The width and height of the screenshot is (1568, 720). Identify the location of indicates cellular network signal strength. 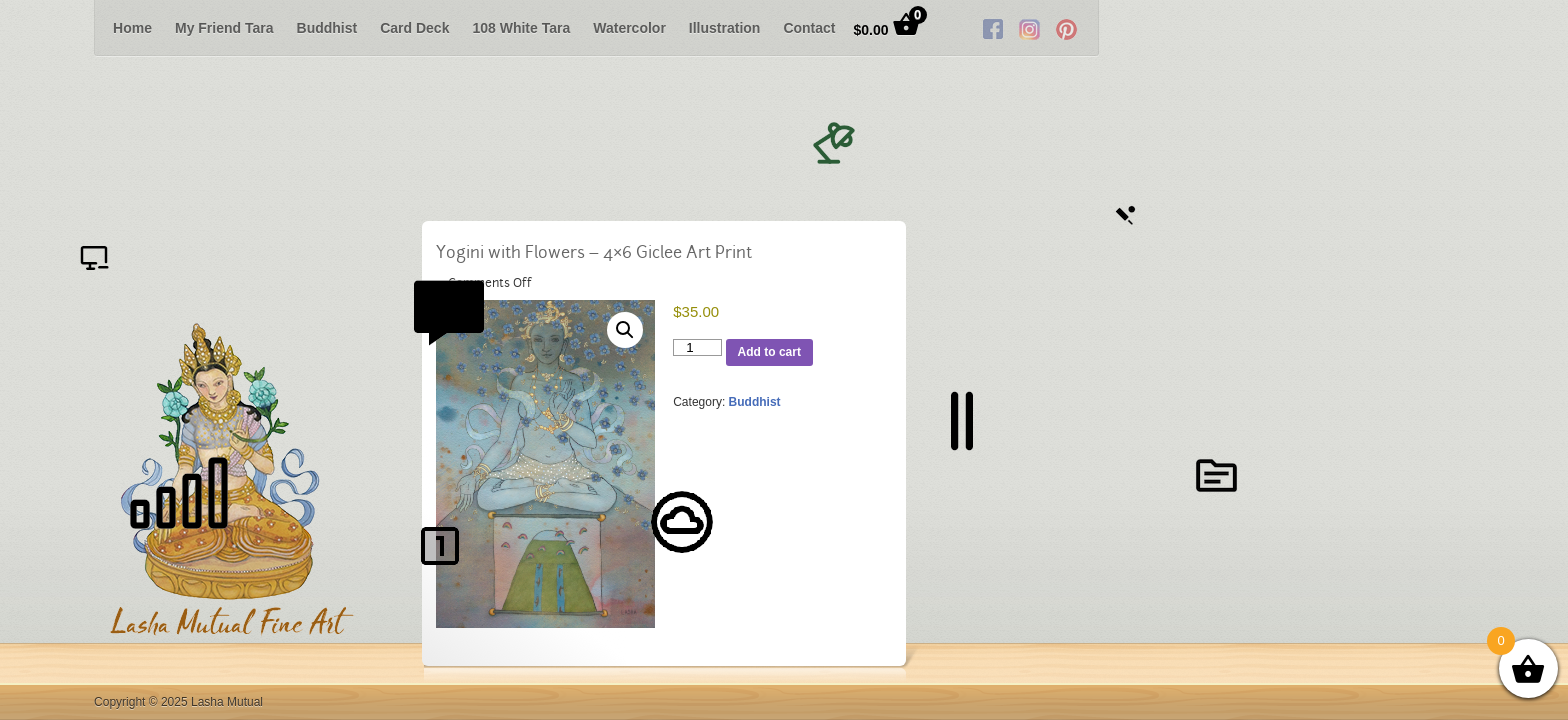
(179, 493).